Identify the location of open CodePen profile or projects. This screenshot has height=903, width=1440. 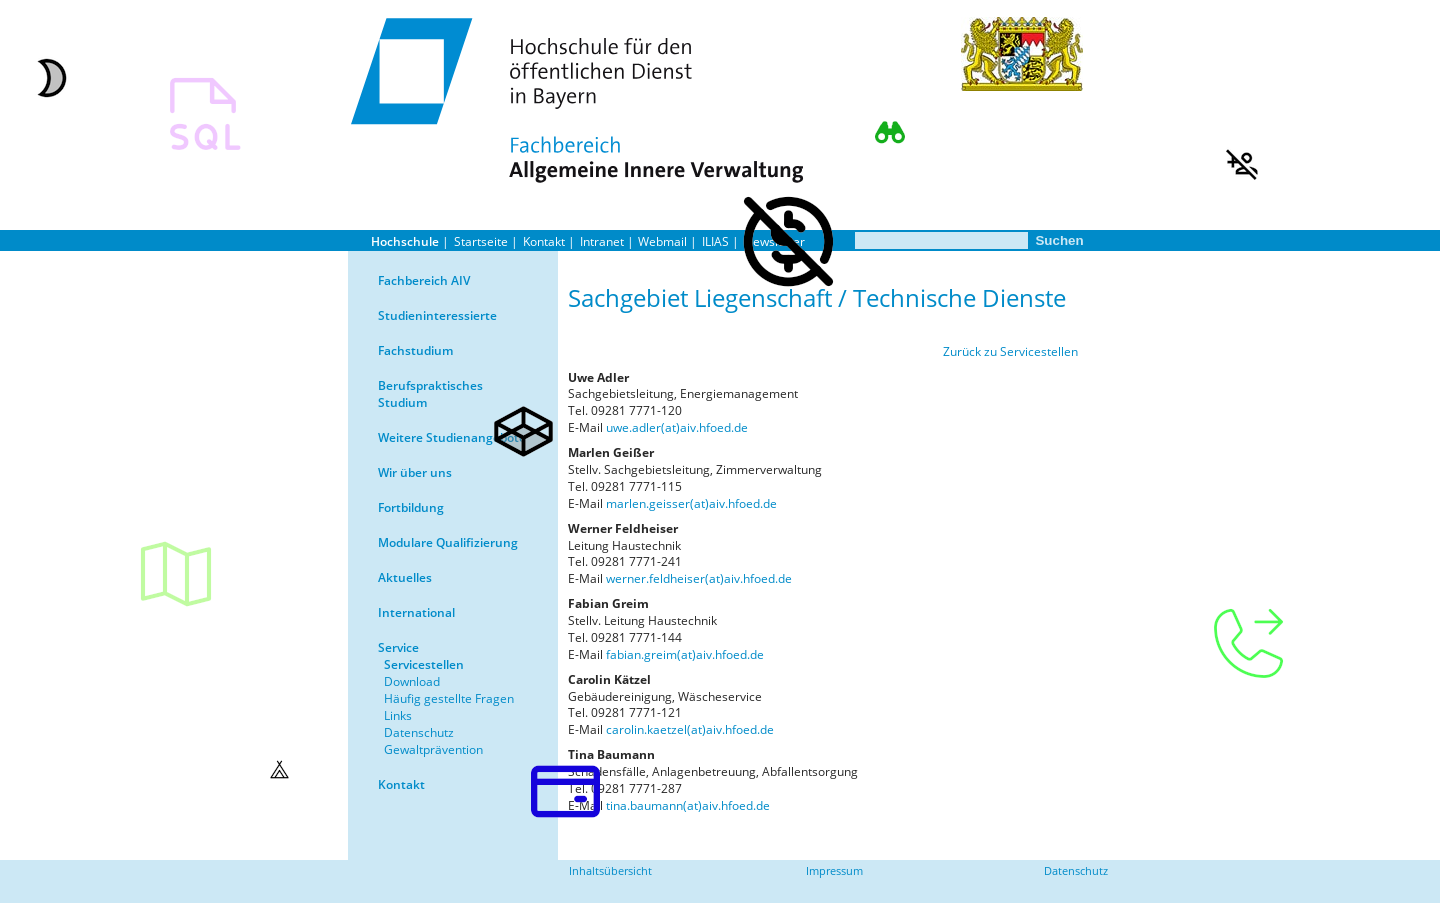
(523, 431).